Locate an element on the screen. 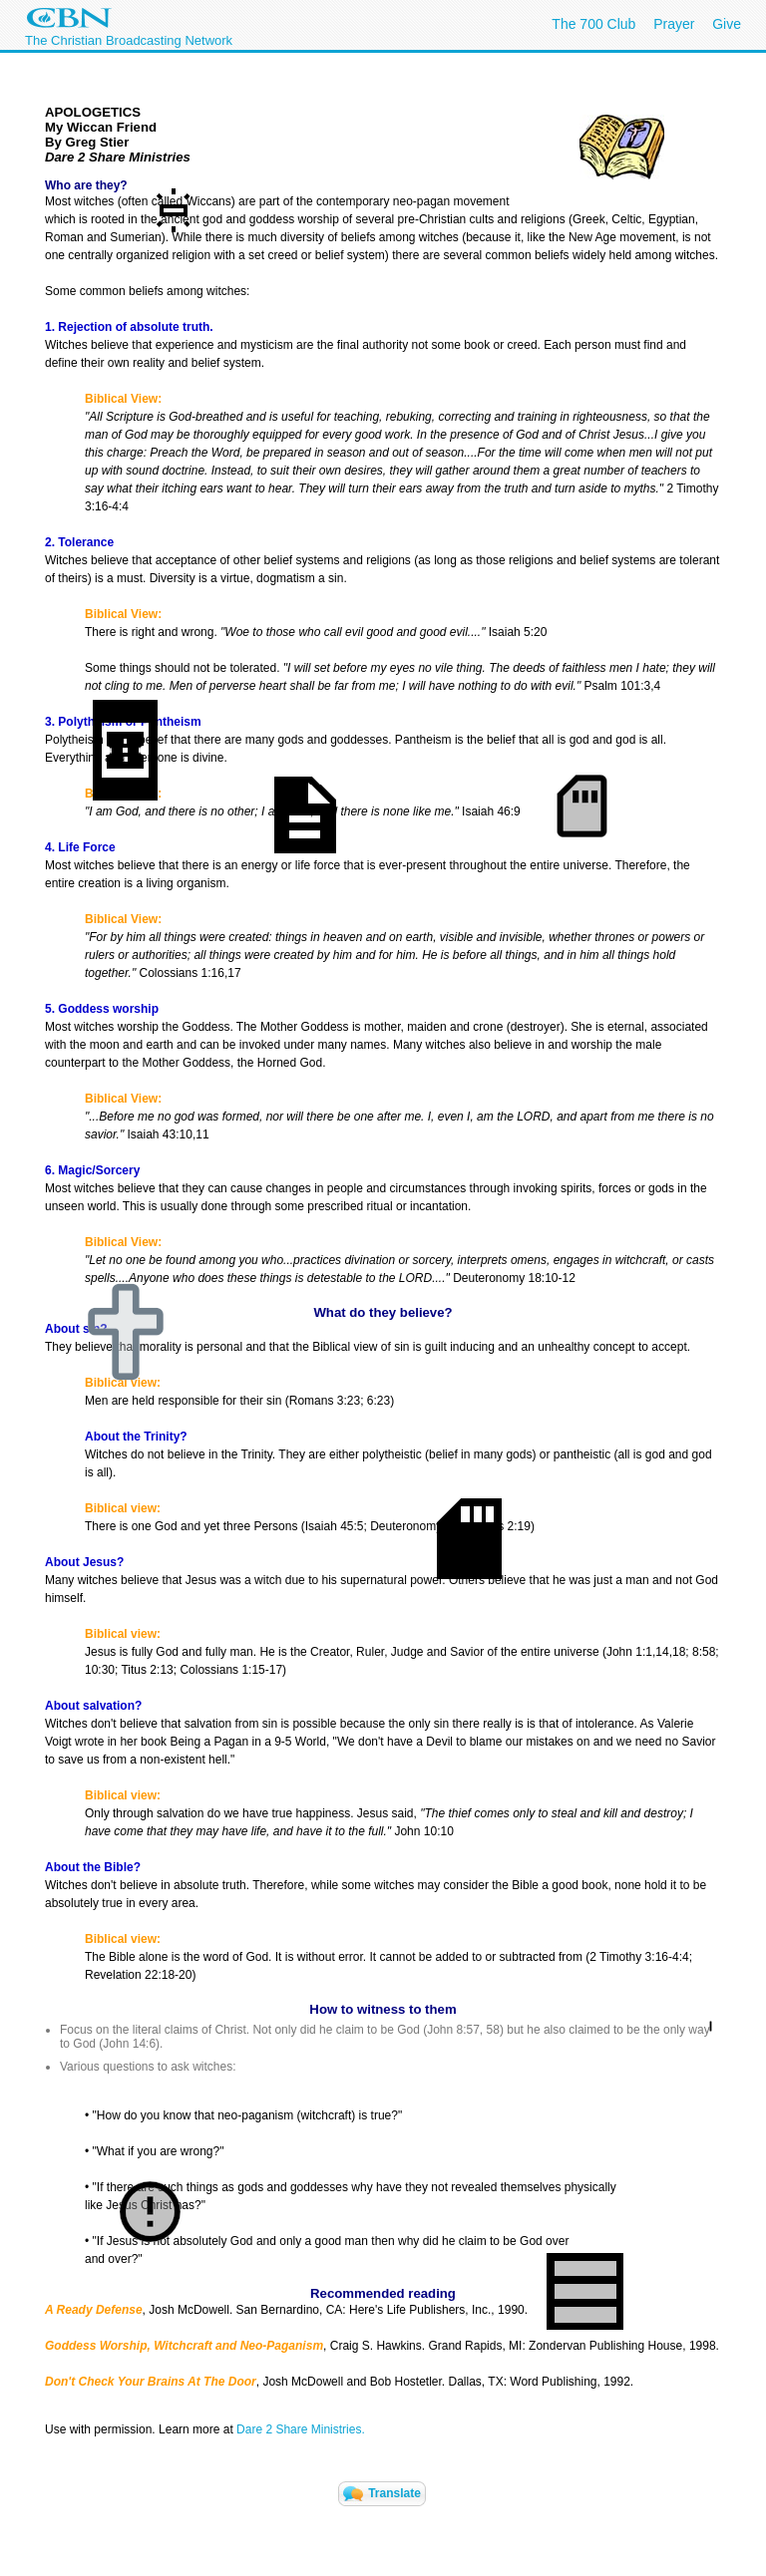 The height and width of the screenshot is (2576, 766). view data in row layout is located at coordinates (584, 2291).